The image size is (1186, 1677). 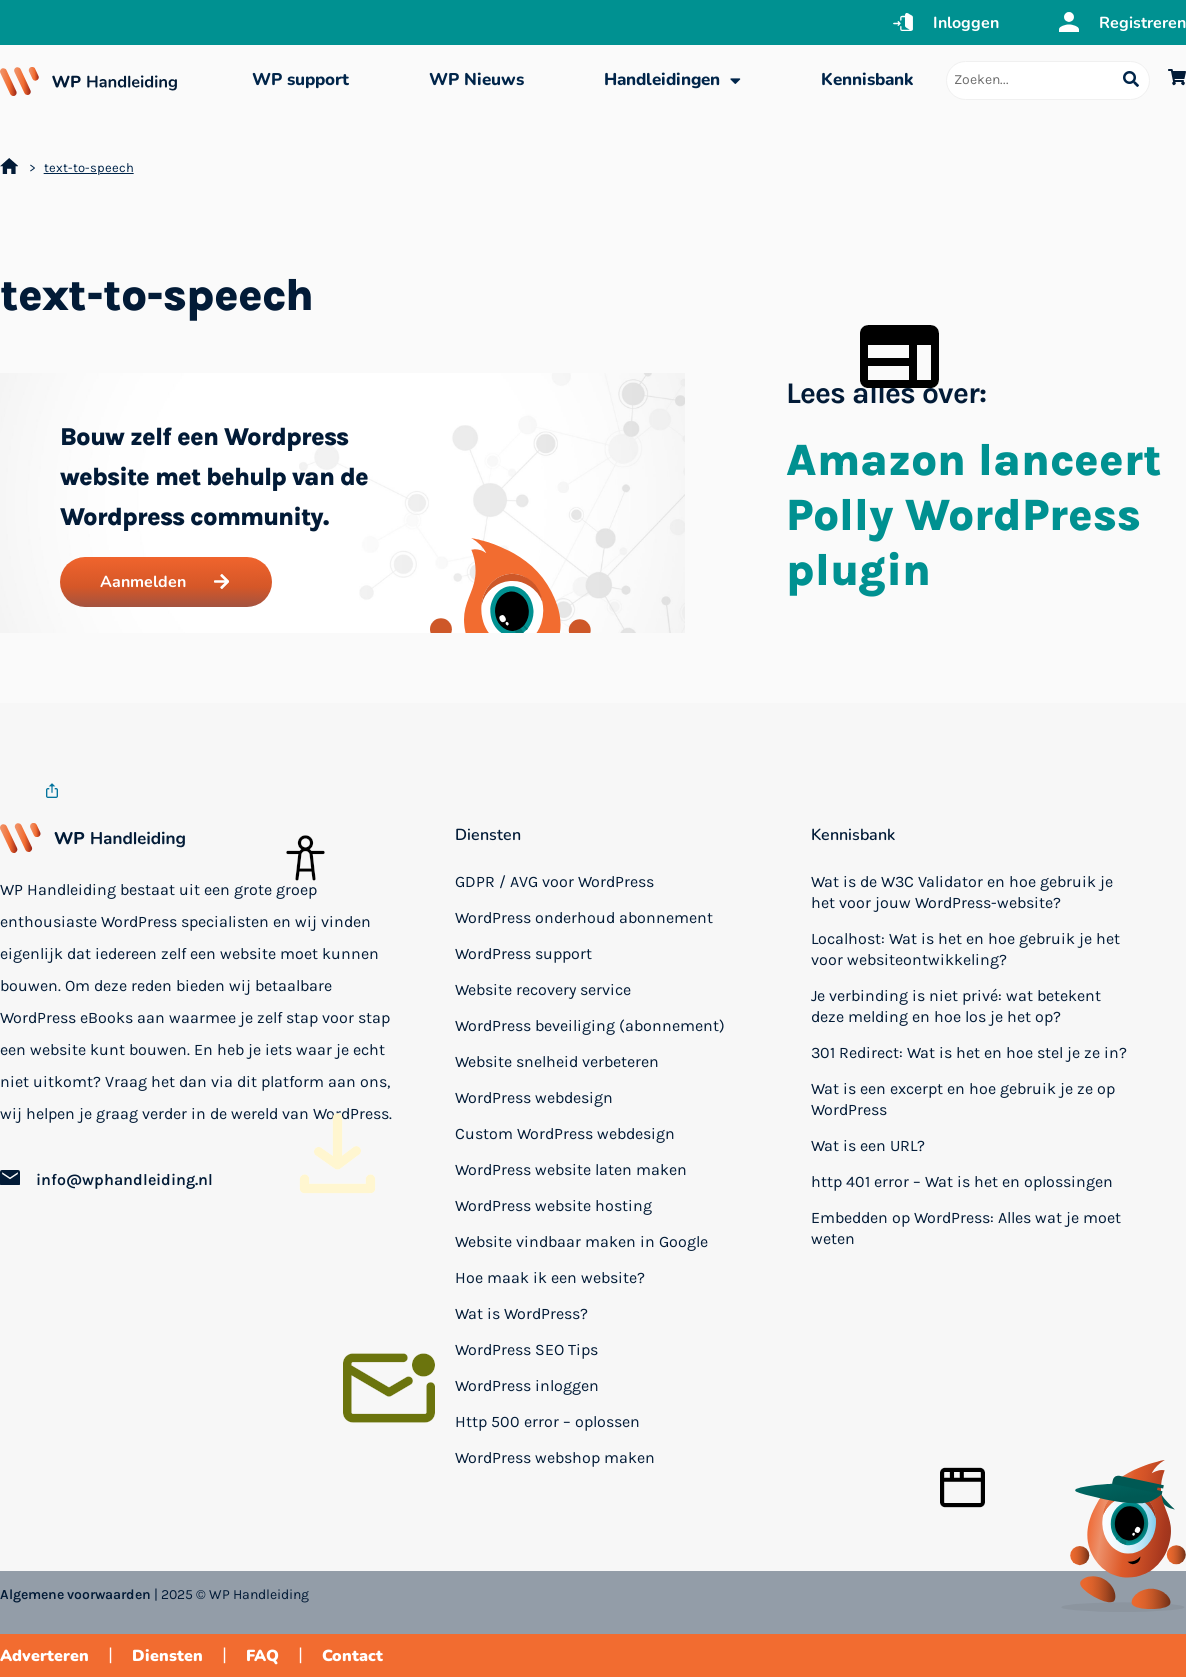 I want to click on indicates unread messages or notifications, so click(x=389, y=1388).